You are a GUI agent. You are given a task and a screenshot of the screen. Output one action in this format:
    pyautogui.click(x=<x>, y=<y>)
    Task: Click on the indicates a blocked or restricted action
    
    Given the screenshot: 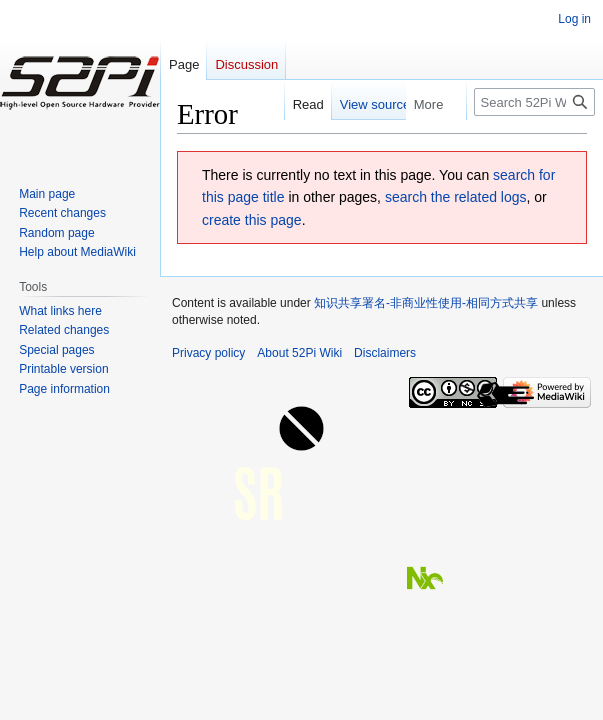 What is the action you would take?
    pyautogui.click(x=301, y=428)
    